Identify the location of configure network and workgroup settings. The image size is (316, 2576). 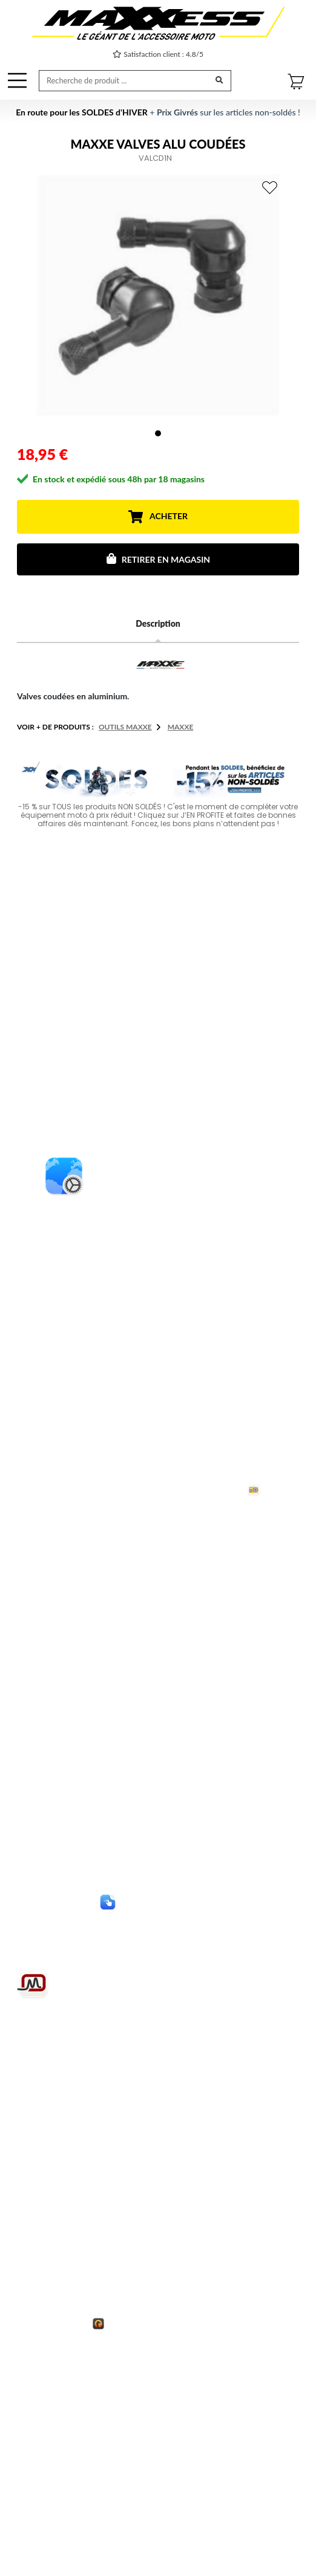
(64, 1176).